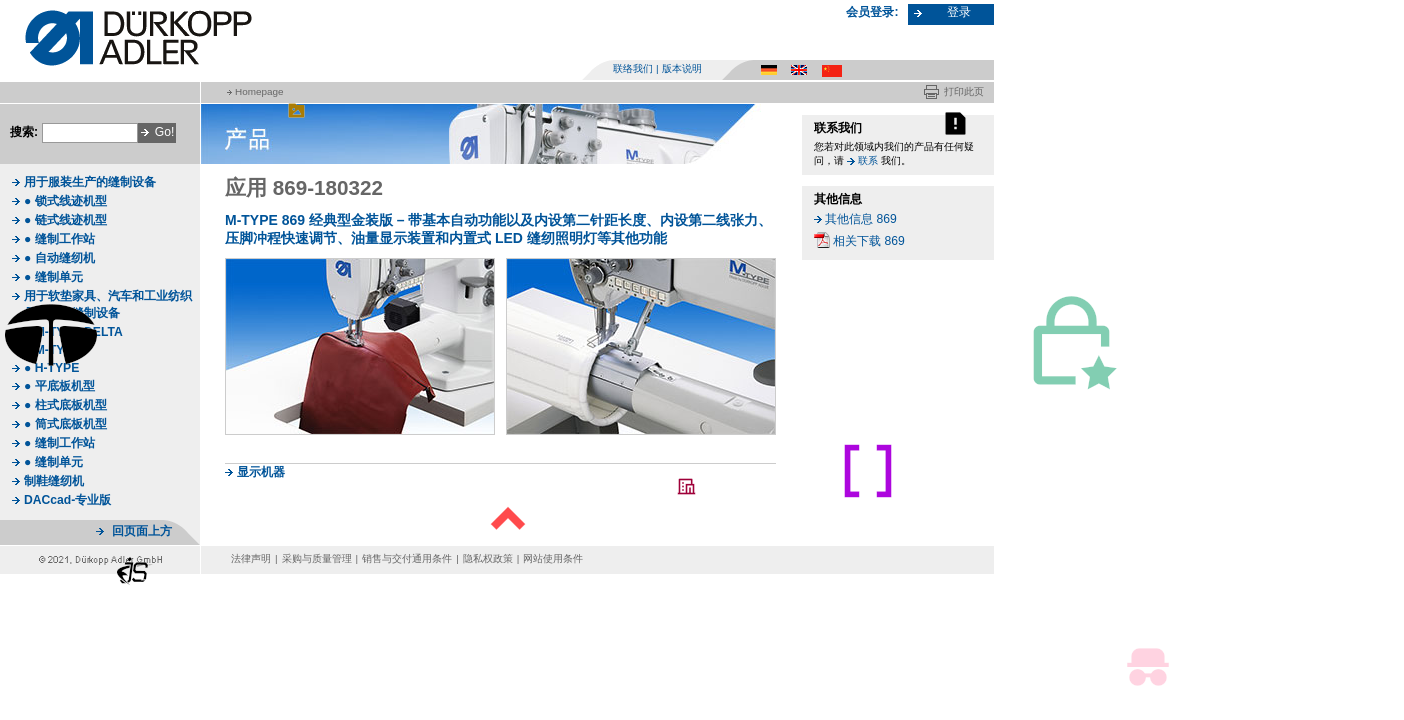 The image size is (1404, 720). What do you see at coordinates (955, 123) in the screenshot?
I see `file with warning or error status` at bounding box center [955, 123].